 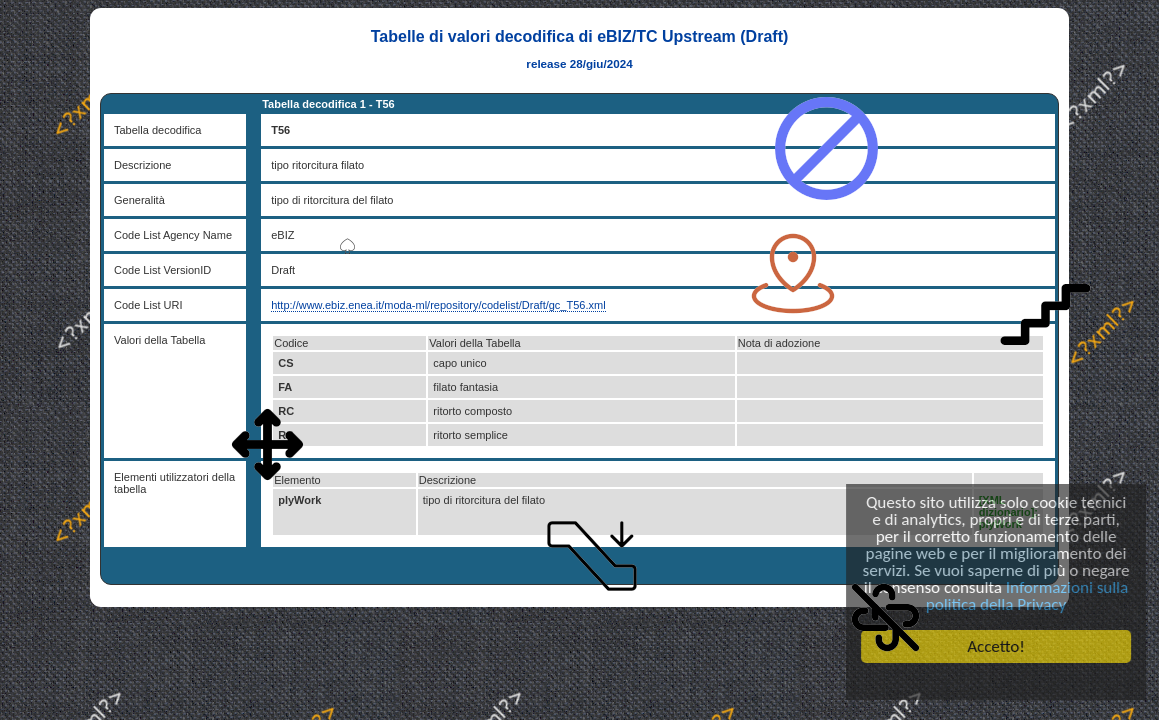 I want to click on move or reposition an element, so click(x=267, y=444).